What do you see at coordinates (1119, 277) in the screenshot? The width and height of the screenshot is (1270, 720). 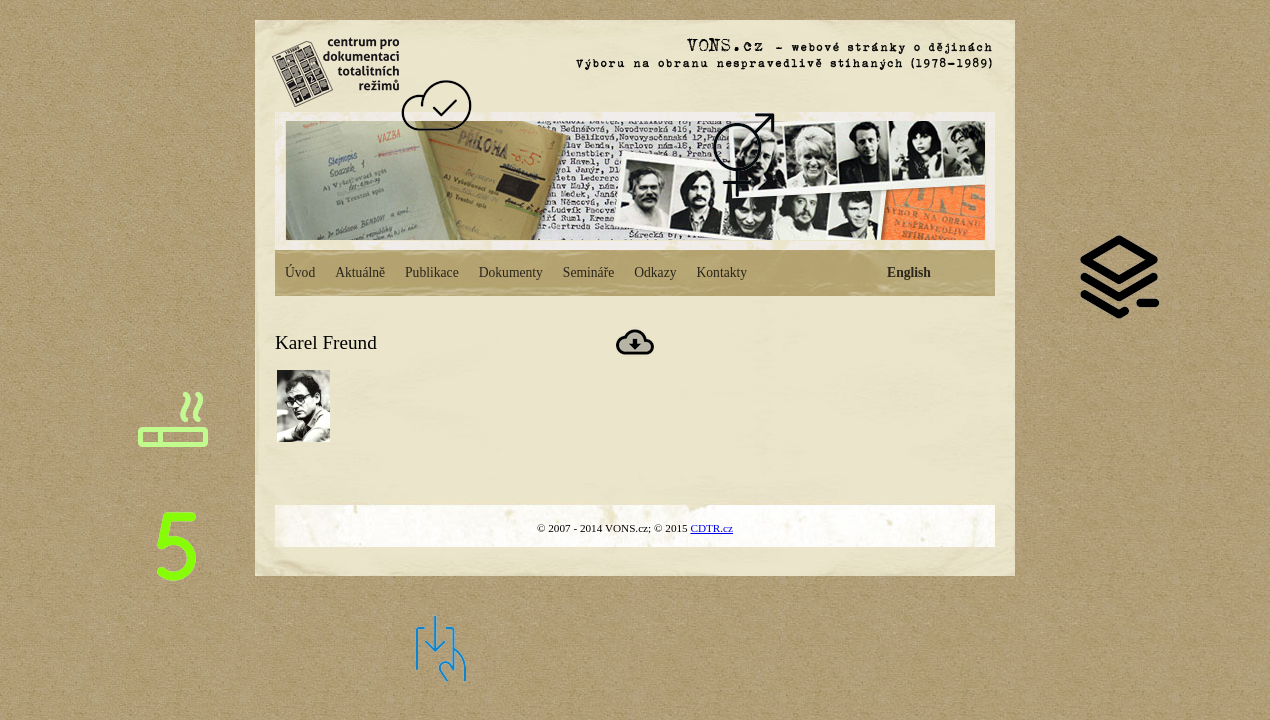 I see `remove a layer from the stack` at bounding box center [1119, 277].